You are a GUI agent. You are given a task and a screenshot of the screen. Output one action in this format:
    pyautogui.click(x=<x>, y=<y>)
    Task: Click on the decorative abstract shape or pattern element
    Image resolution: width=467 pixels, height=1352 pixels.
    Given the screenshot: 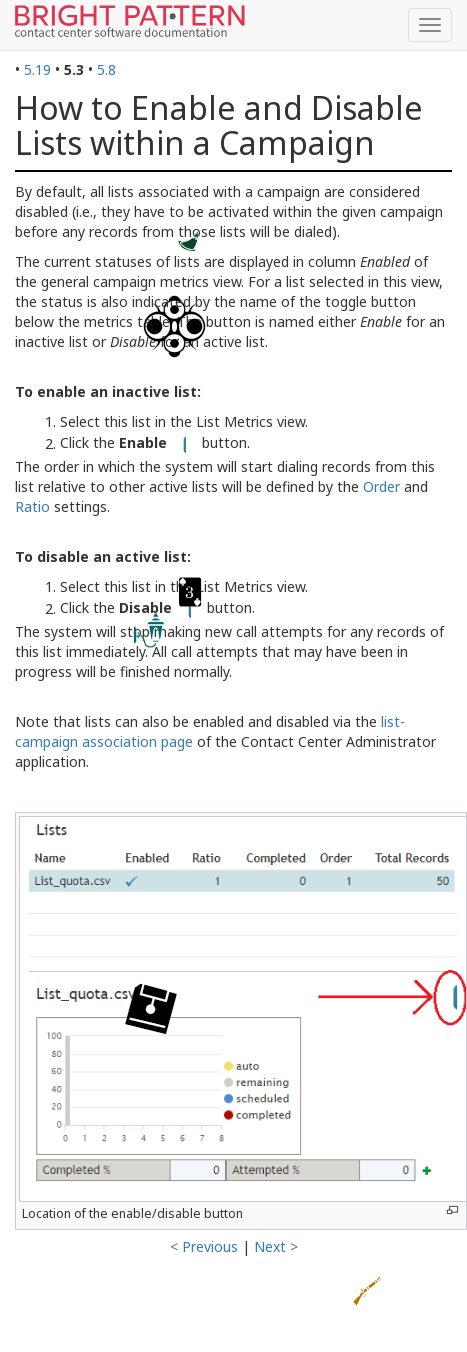 What is the action you would take?
    pyautogui.click(x=174, y=326)
    